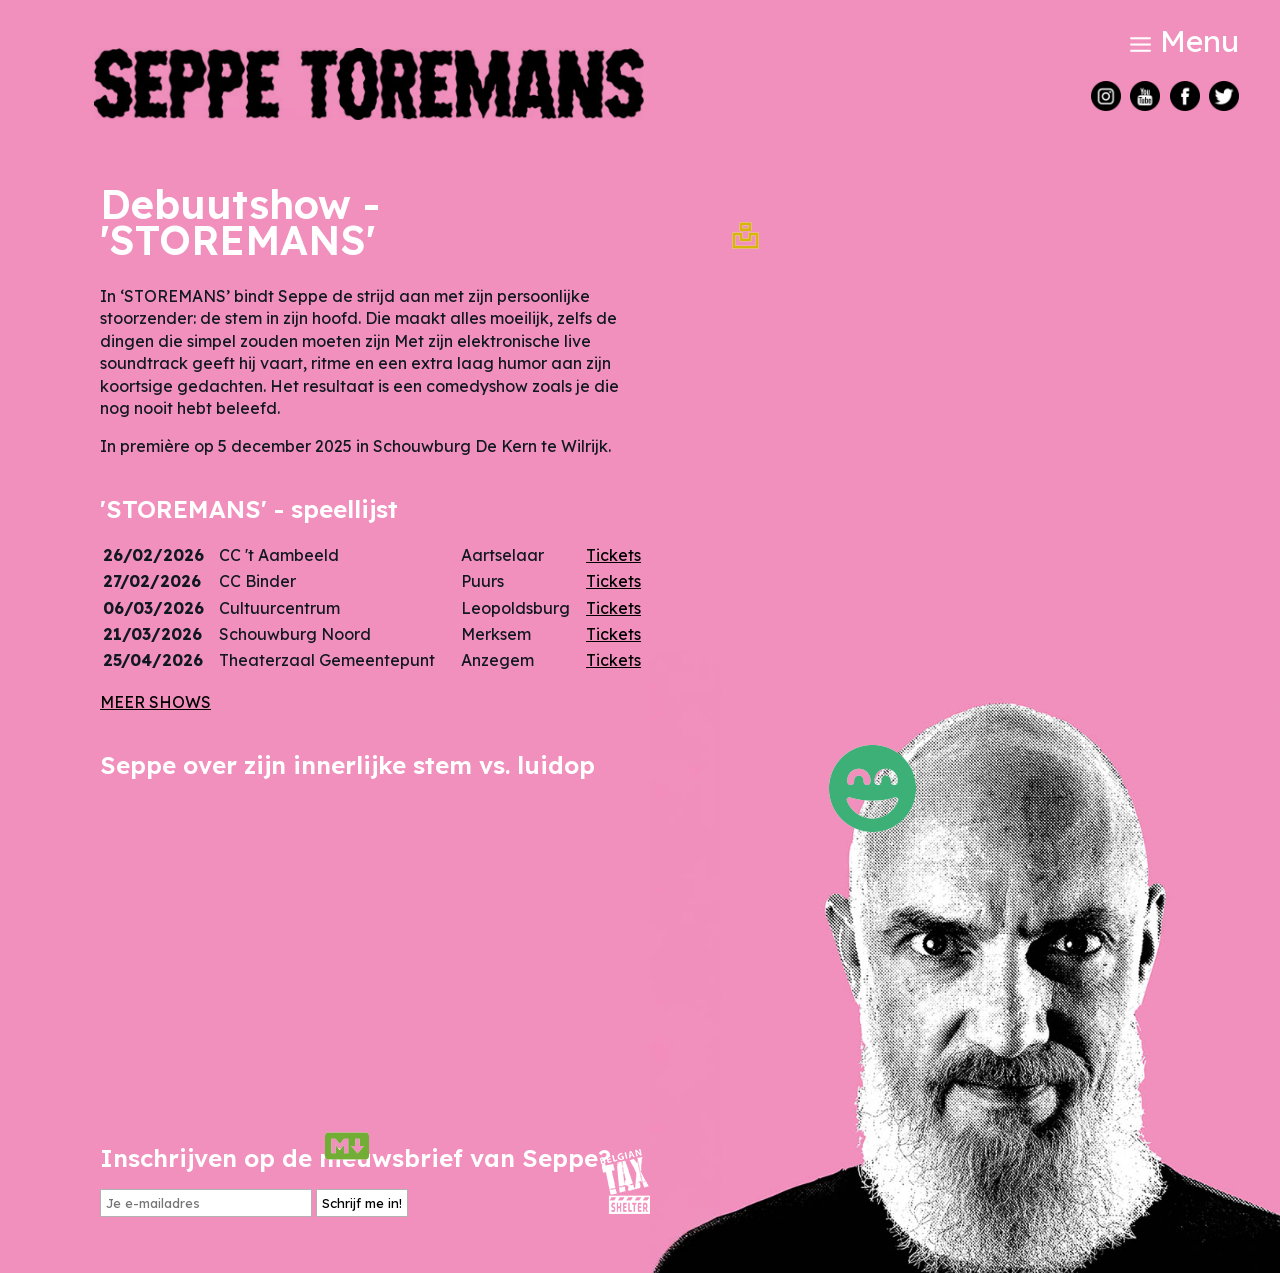 The height and width of the screenshot is (1273, 1280). What do you see at coordinates (745, 235) in the screenshot?
I see `unsplash logo - access free stock photos` at bounding box center [745, 235].